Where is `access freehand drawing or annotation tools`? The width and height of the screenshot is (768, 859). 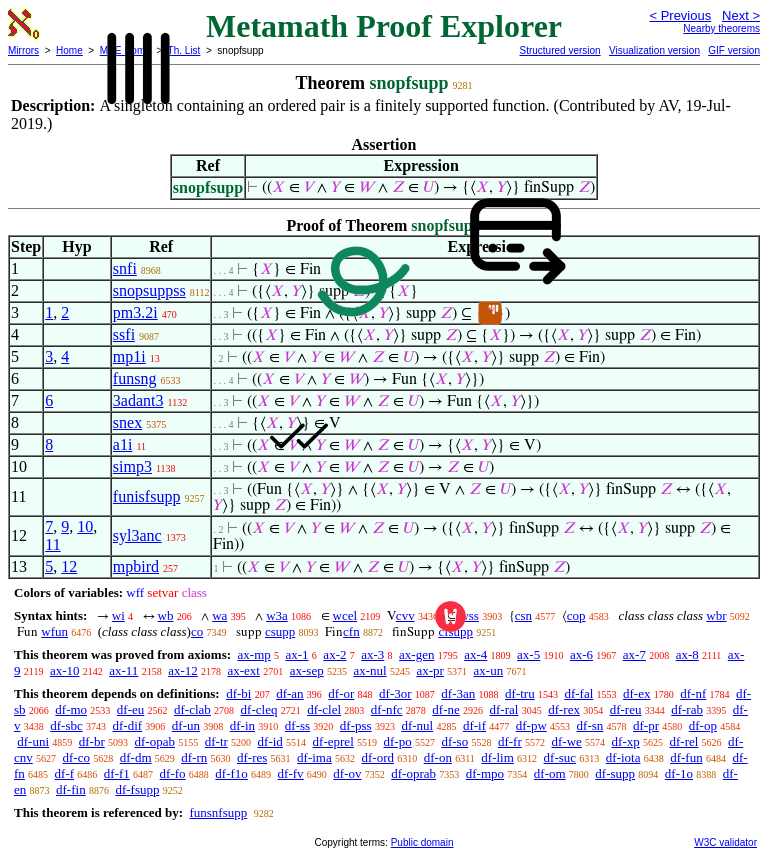
access freehand drawing or annotation tools is located at coordinates (361, 281).